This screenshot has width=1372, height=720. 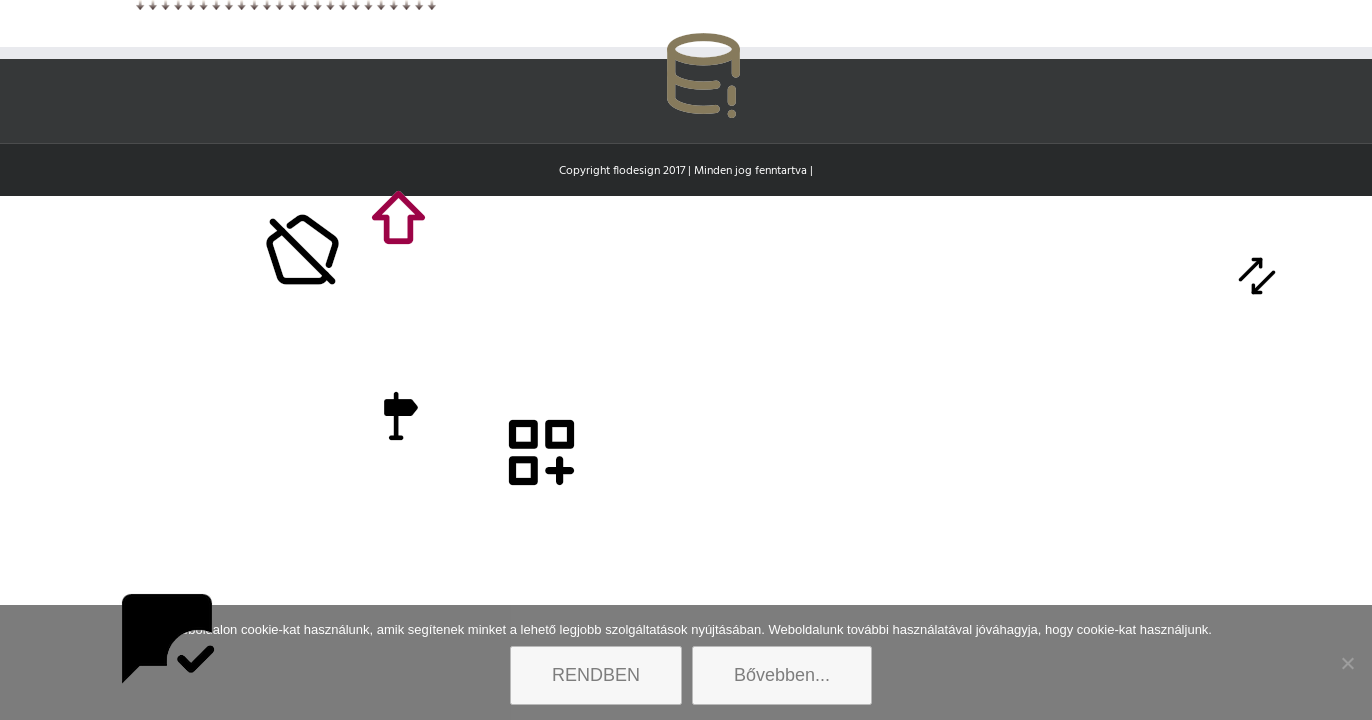 What do you see at coordinates (703, 73) in the screenshot?
I see `database error or warning status` at bounding box center [703, 73].